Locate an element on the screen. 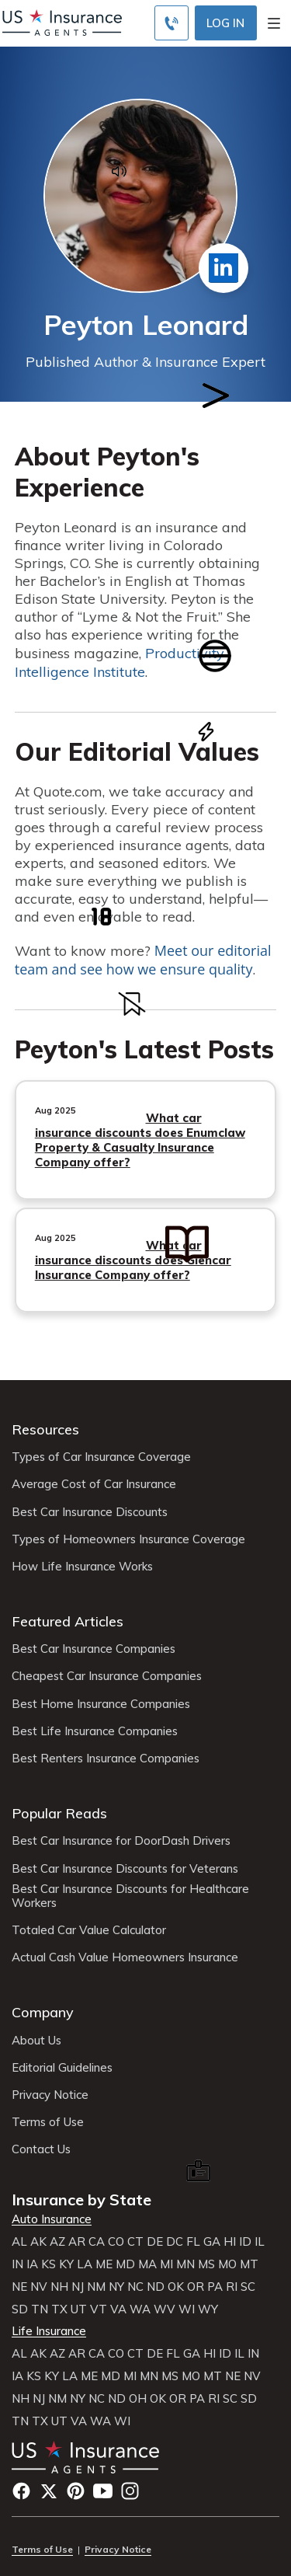 This screenshot has width=291, height=2576. unmute audio or turn sound on is located at coordinates (119, 171).